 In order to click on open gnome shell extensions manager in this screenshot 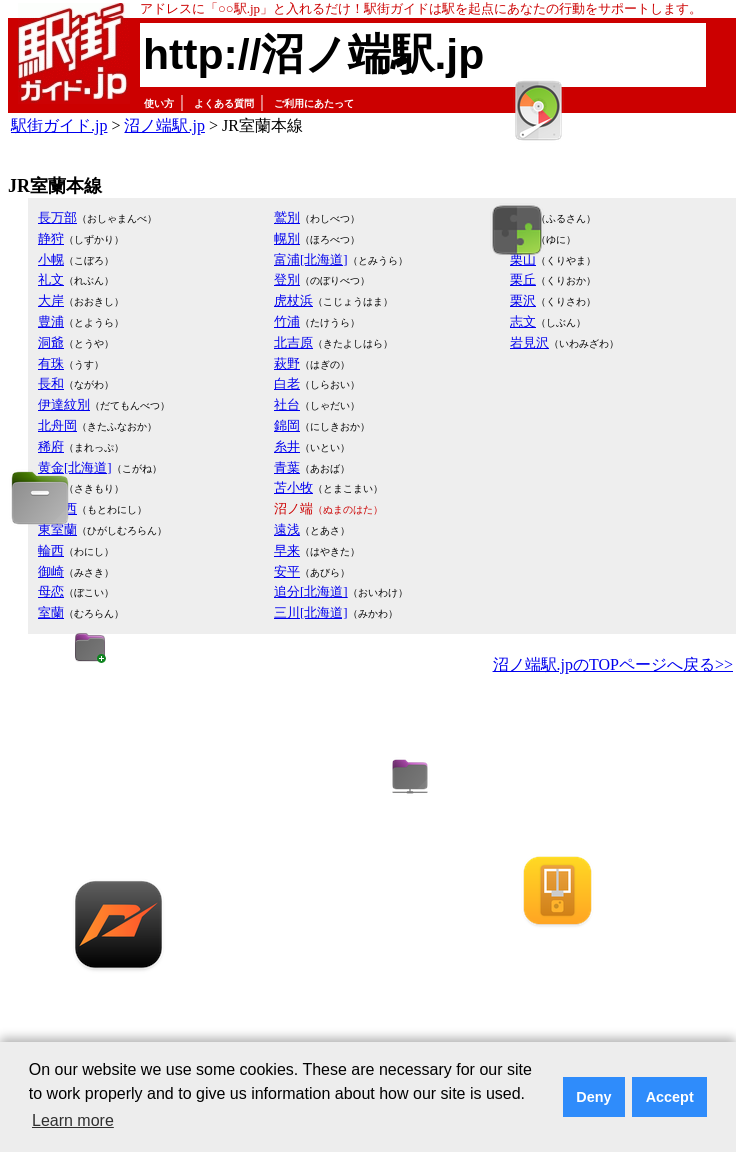, I will do `click(517, 230)`.